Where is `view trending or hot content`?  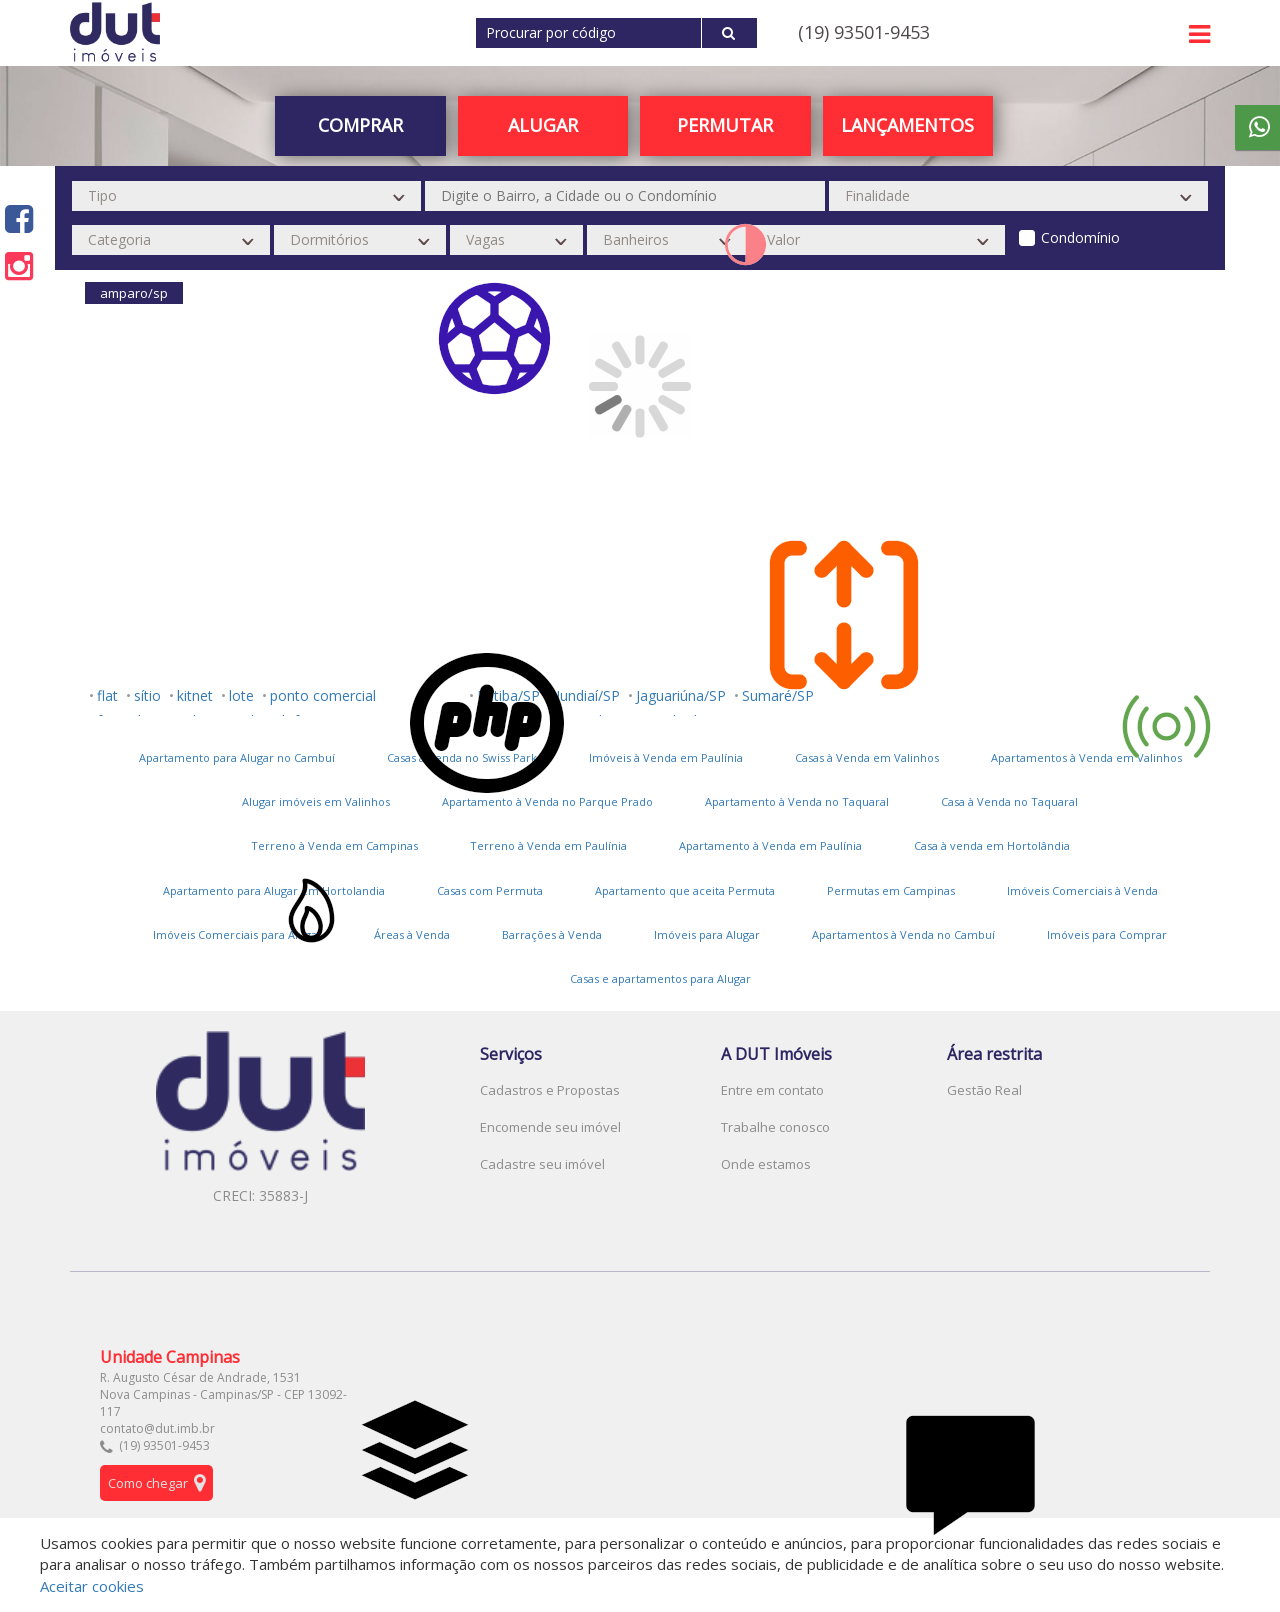
view trending or hot content is located at coordinates (311, 910).